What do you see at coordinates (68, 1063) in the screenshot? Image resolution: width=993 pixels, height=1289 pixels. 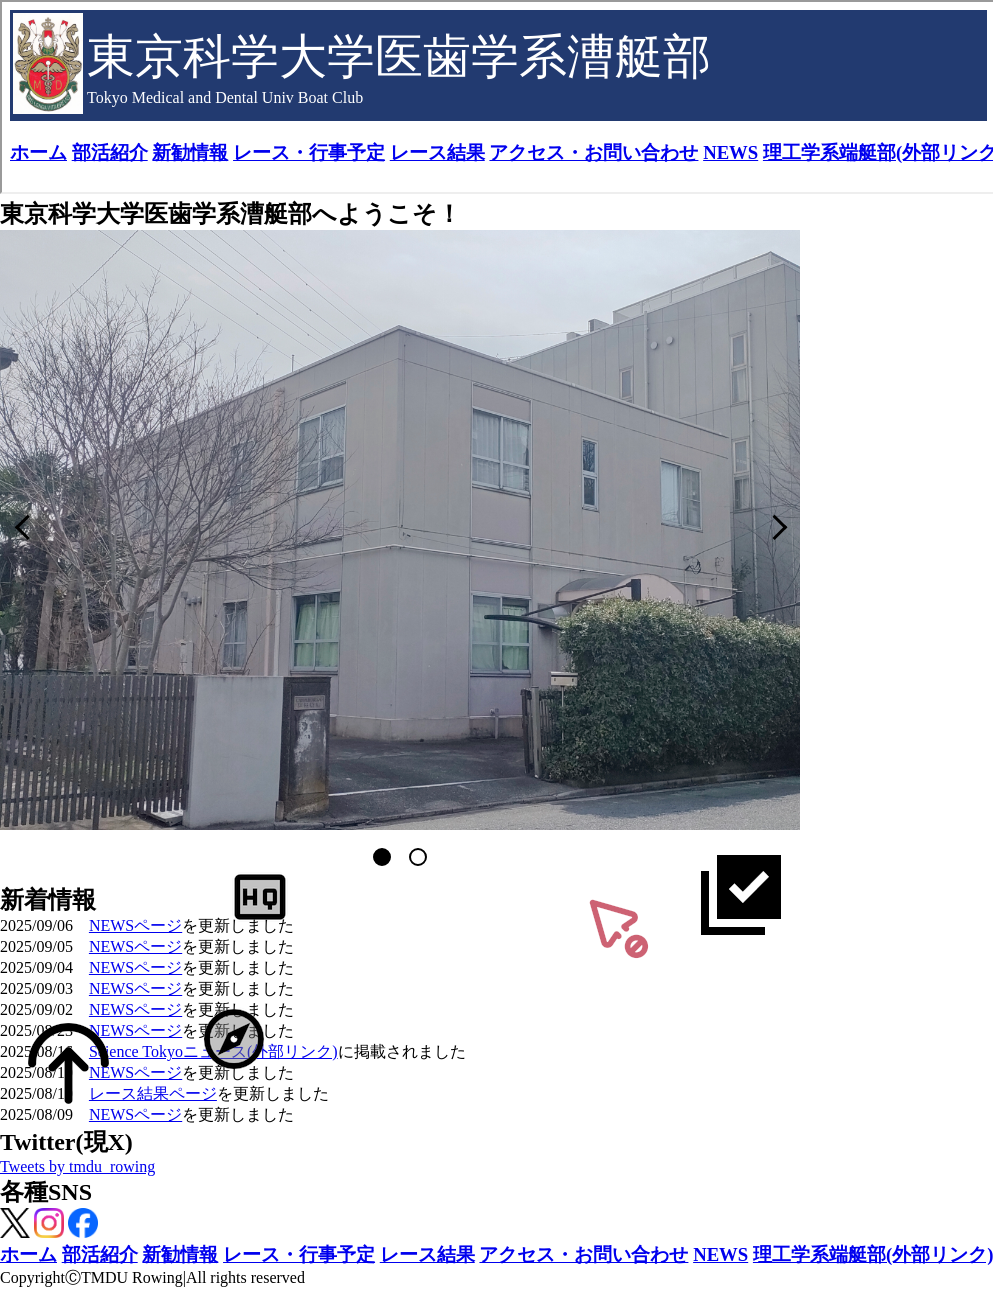 I see `upload to cloud storage` at bounding box center [68, 1063].